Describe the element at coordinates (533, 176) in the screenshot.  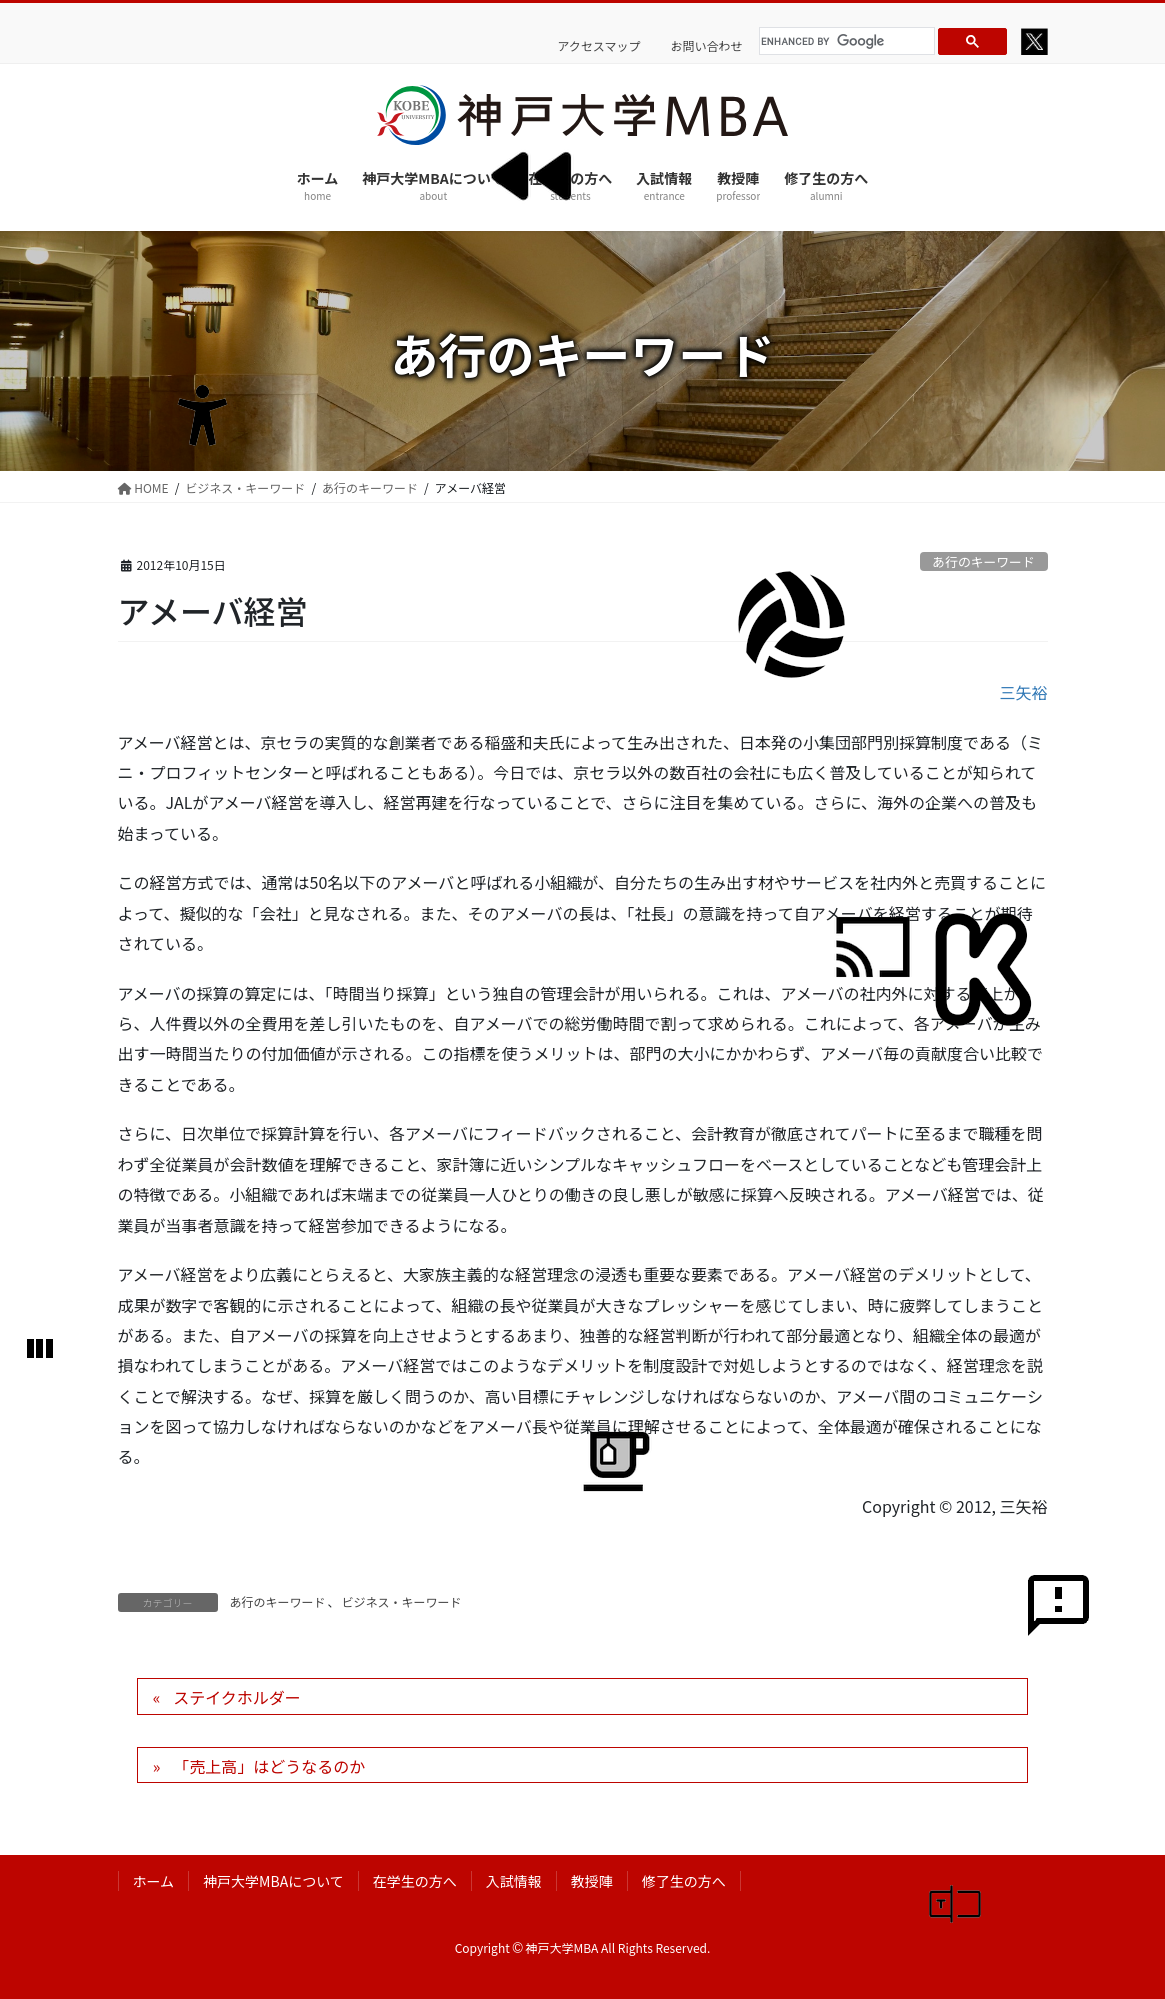
I see `rewind media content quickly` at that location.